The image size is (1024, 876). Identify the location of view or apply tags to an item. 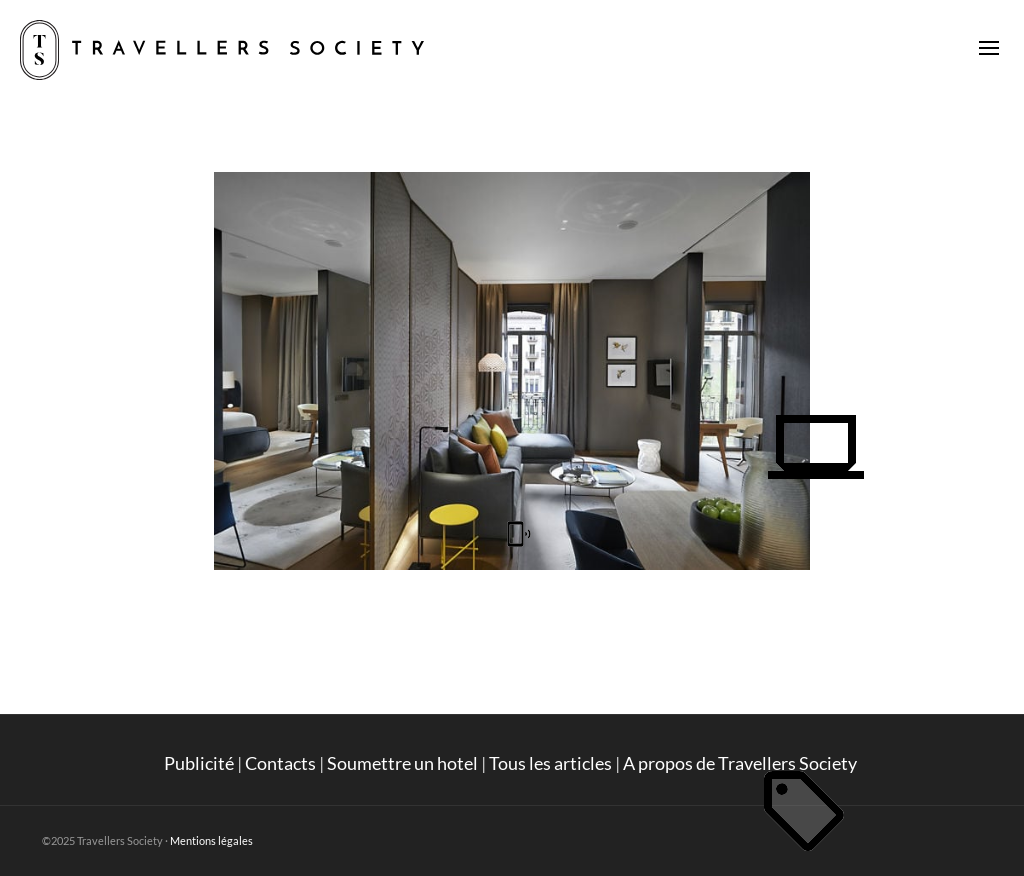
(804, 811).